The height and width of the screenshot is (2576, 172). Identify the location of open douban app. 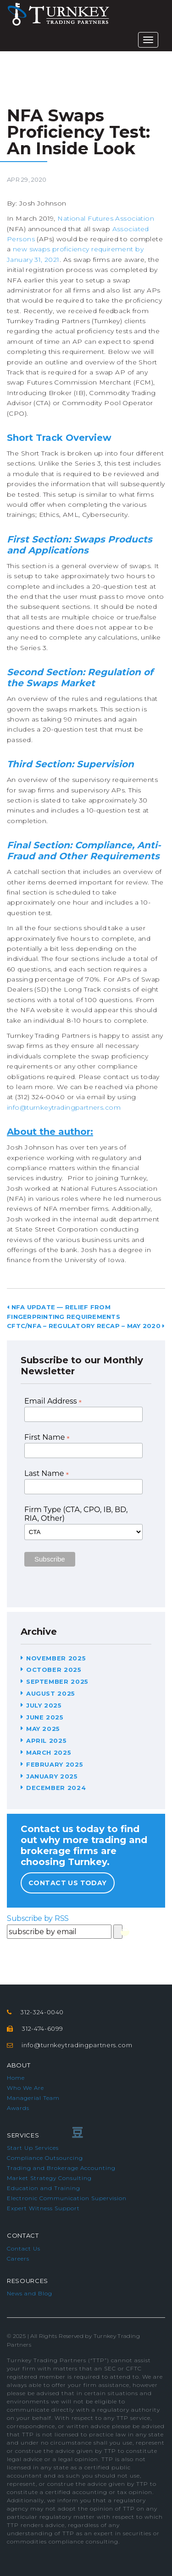
(78, 2132).